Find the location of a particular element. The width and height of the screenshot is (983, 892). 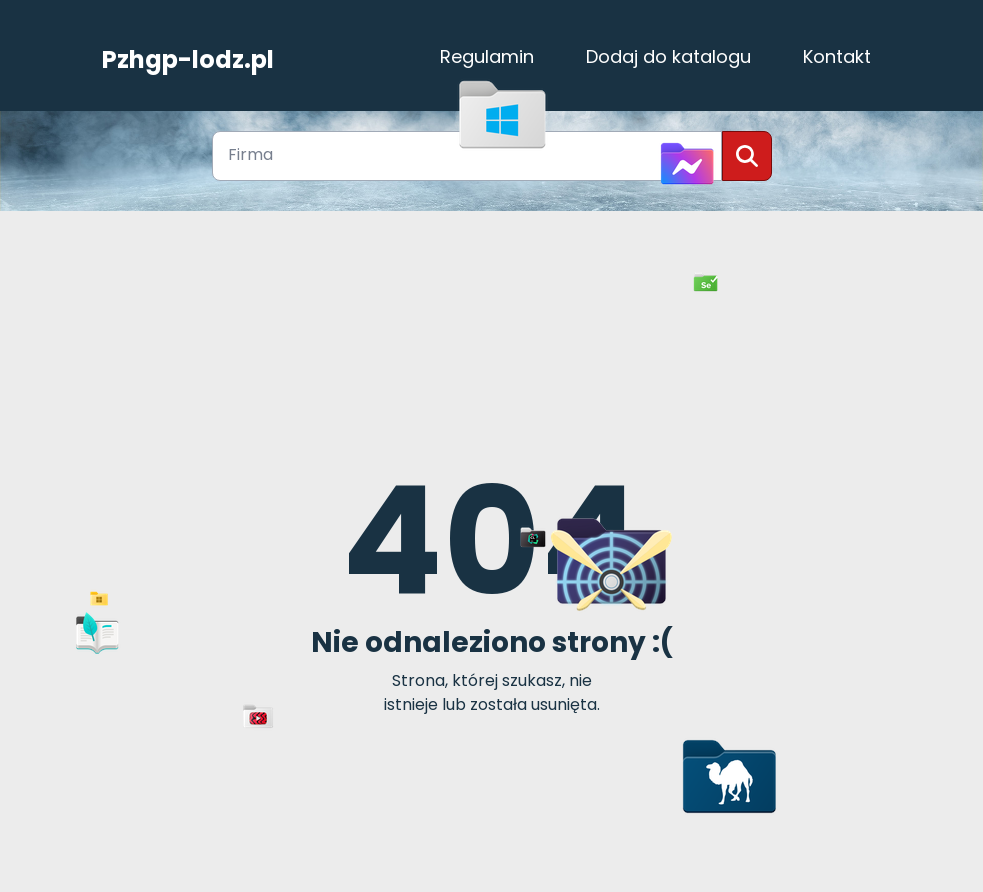

open PewDiePie YouTube channel folder is located at coordinates (258, 717).